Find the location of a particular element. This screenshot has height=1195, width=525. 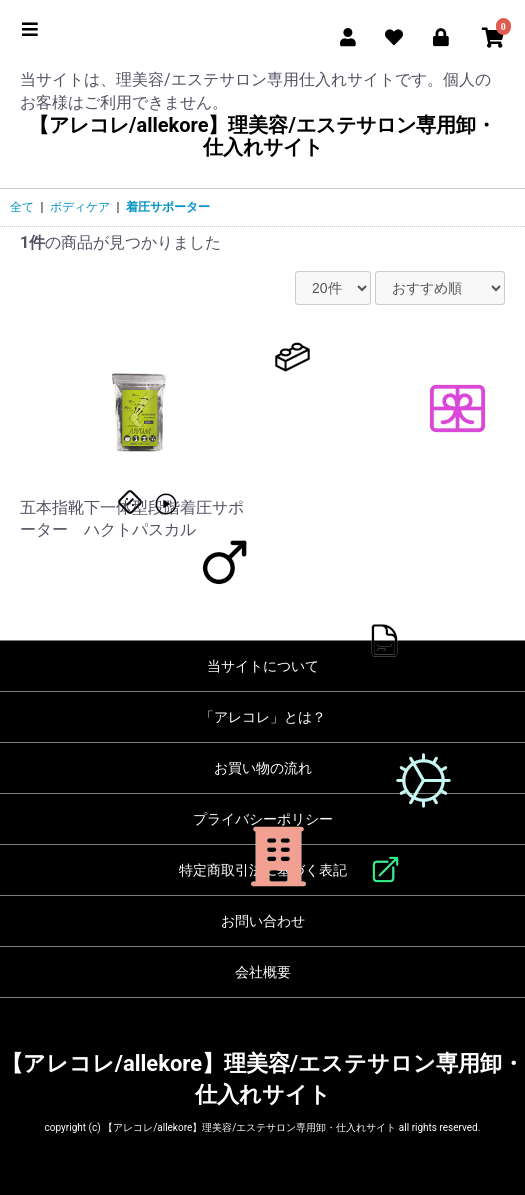

access building or construction features is located at coordinates (292, 356).